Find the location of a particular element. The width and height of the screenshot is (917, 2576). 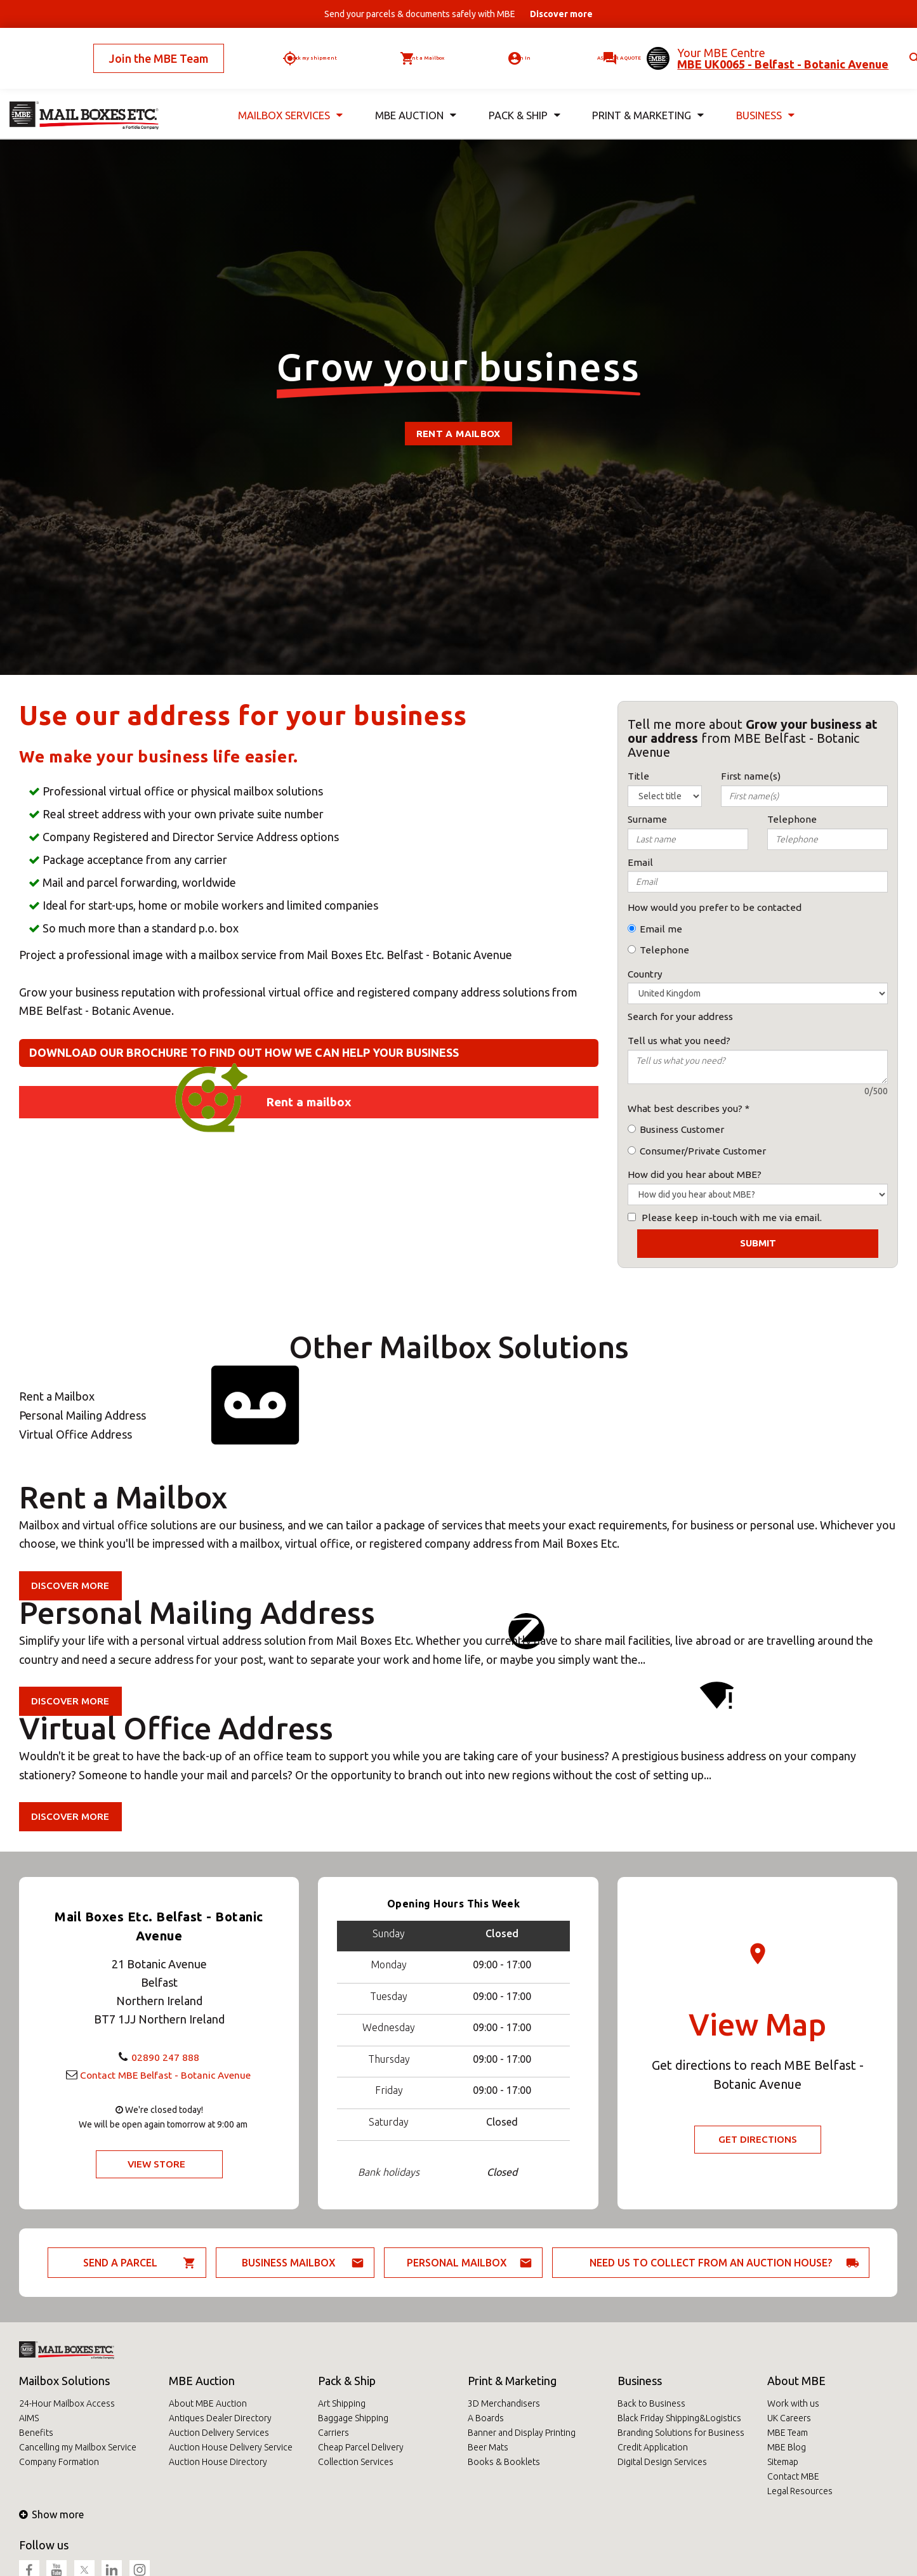

access AI-powered video editing tools is located at coordinates (208, 1099).